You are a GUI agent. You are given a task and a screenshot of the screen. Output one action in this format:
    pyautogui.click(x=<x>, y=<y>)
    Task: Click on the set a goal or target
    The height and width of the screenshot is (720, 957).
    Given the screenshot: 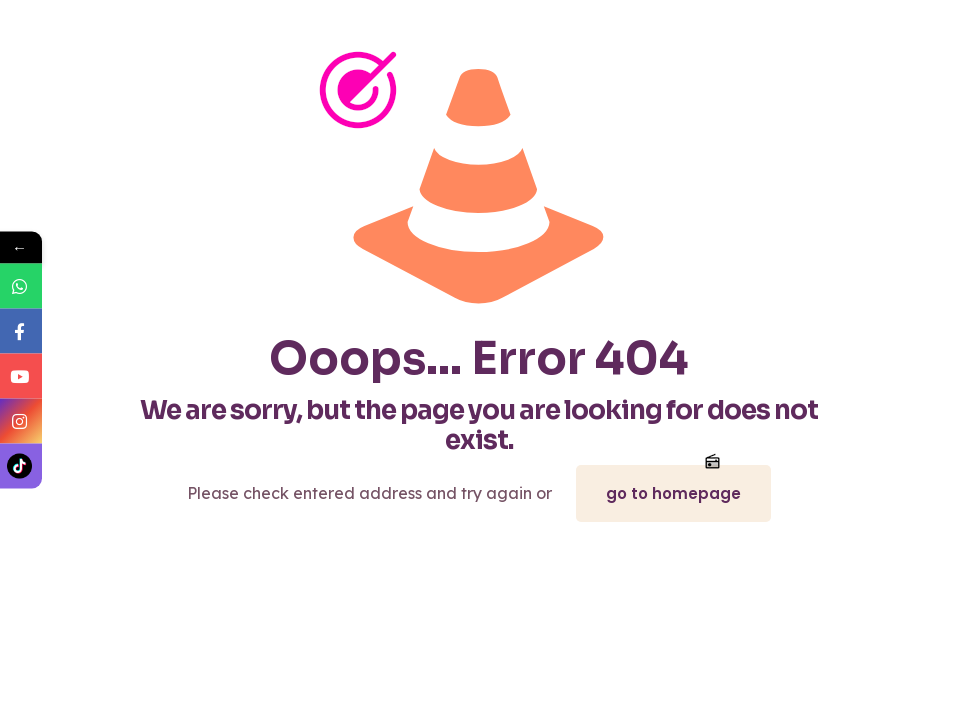 What is the action you would take?
    pyautogui.click(x=358, y=90)
    